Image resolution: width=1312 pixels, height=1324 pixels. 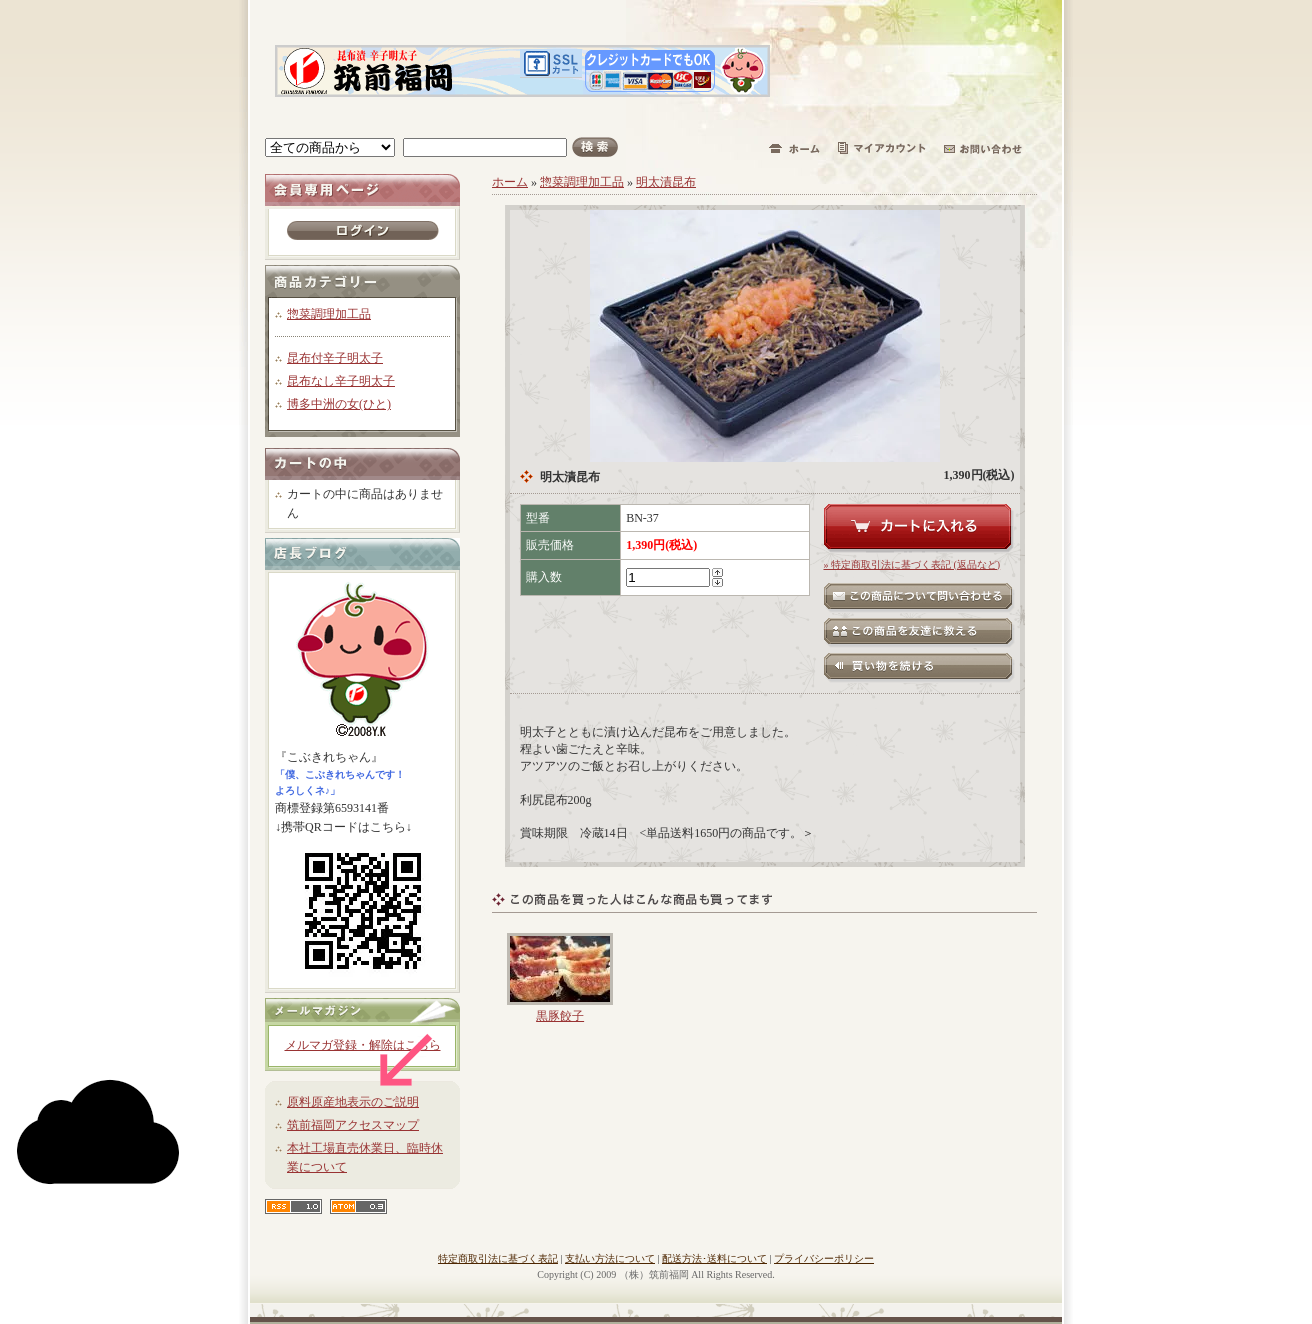 What do you see at coordinates (405, 1061) in the screenshot?
I see `navigate back and down in a hierarchy` at bounding box center [405, 1061].